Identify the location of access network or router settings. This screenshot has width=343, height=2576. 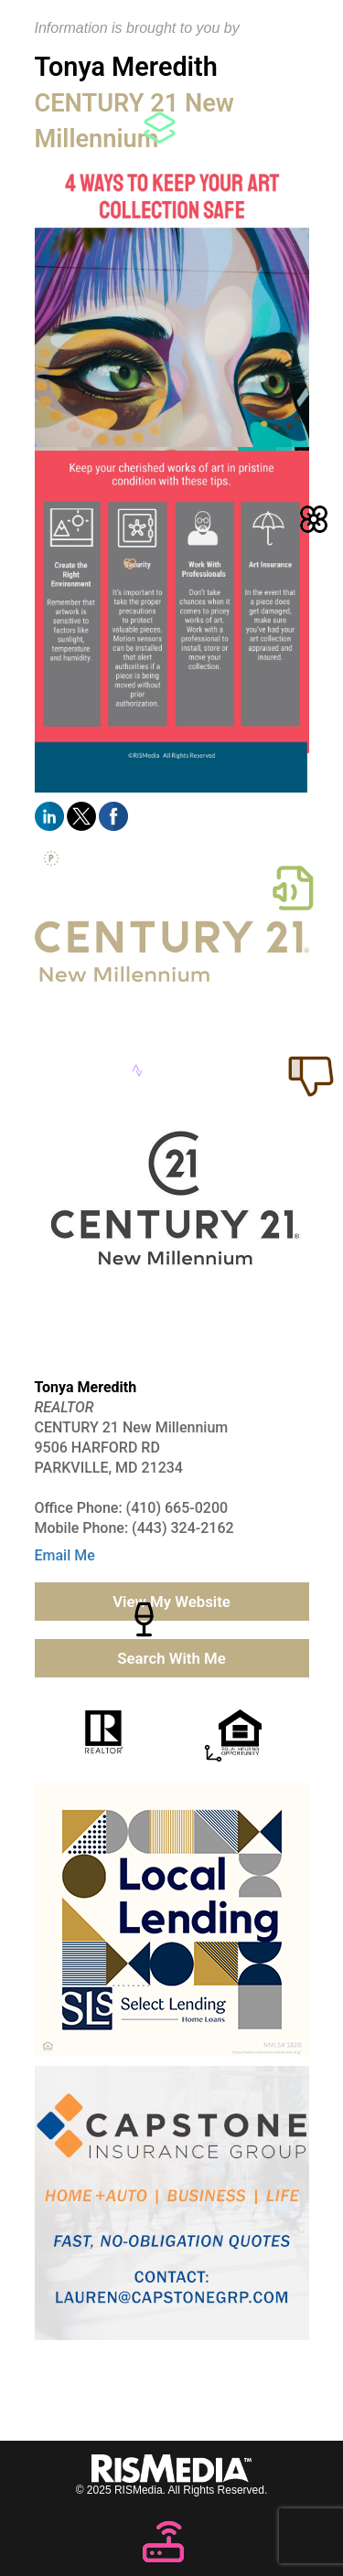
(163, 2541).